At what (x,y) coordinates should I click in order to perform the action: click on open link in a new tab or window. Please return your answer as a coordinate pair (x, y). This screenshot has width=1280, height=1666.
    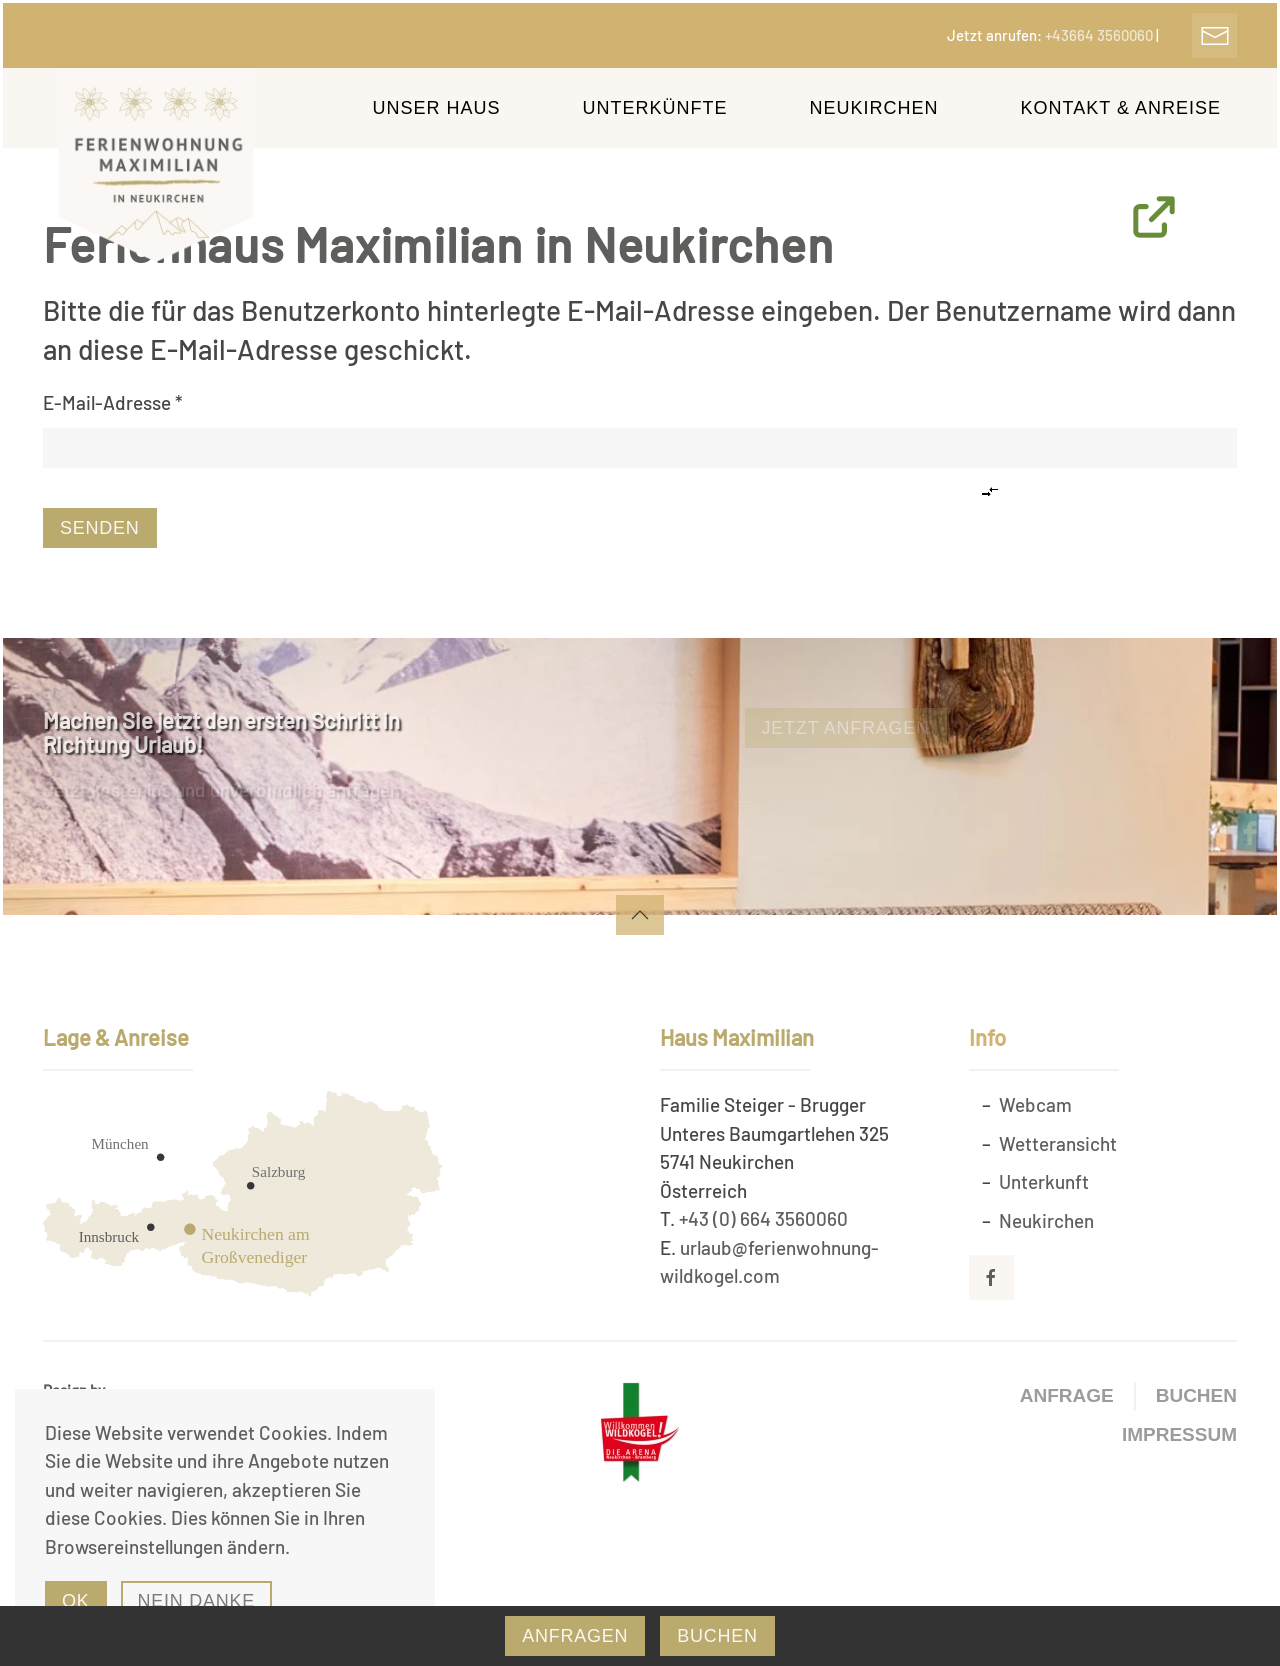
    Looking at the image, I should click on (1154, 217).